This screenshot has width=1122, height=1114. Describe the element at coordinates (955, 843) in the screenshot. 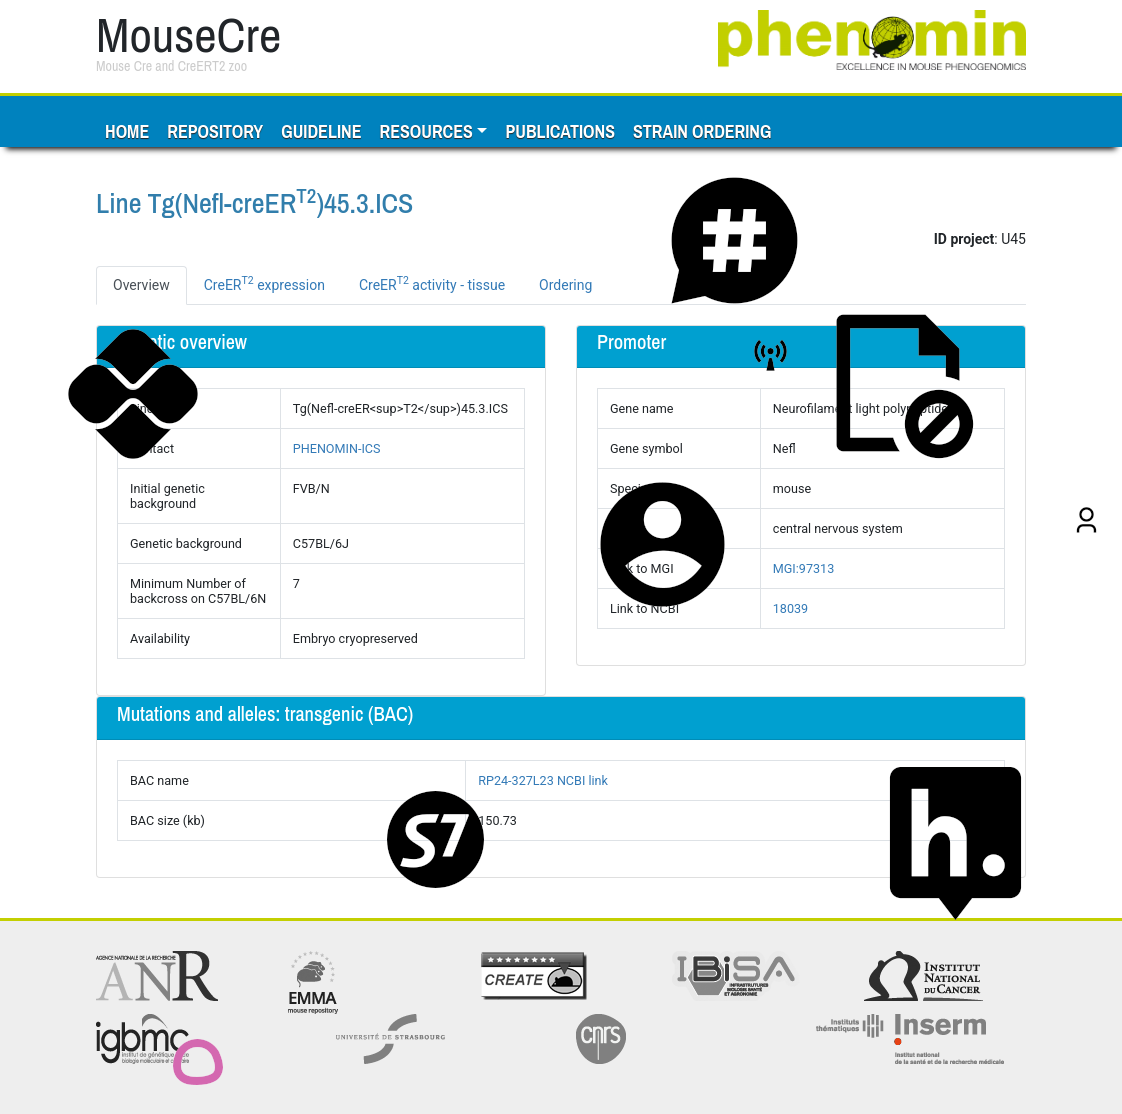

I see `open hypothesis annotation tool` at that location.